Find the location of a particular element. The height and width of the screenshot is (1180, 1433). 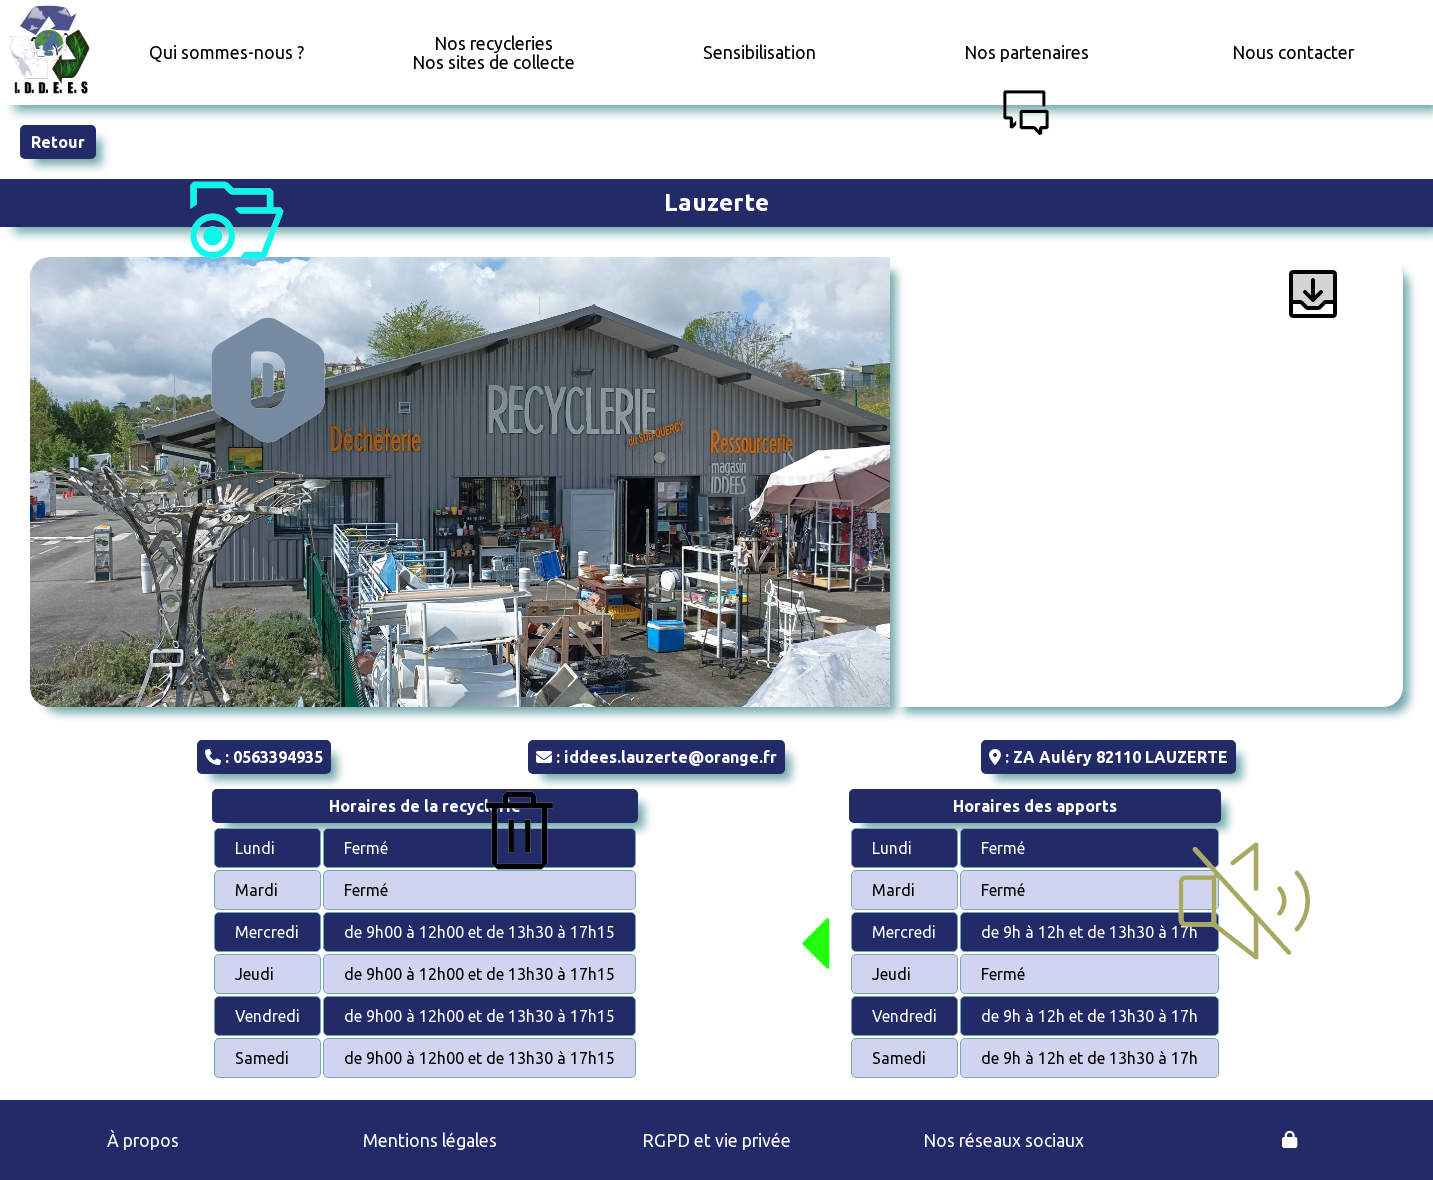

expanded root directory in file explorer is located at coordinates (235, 220).